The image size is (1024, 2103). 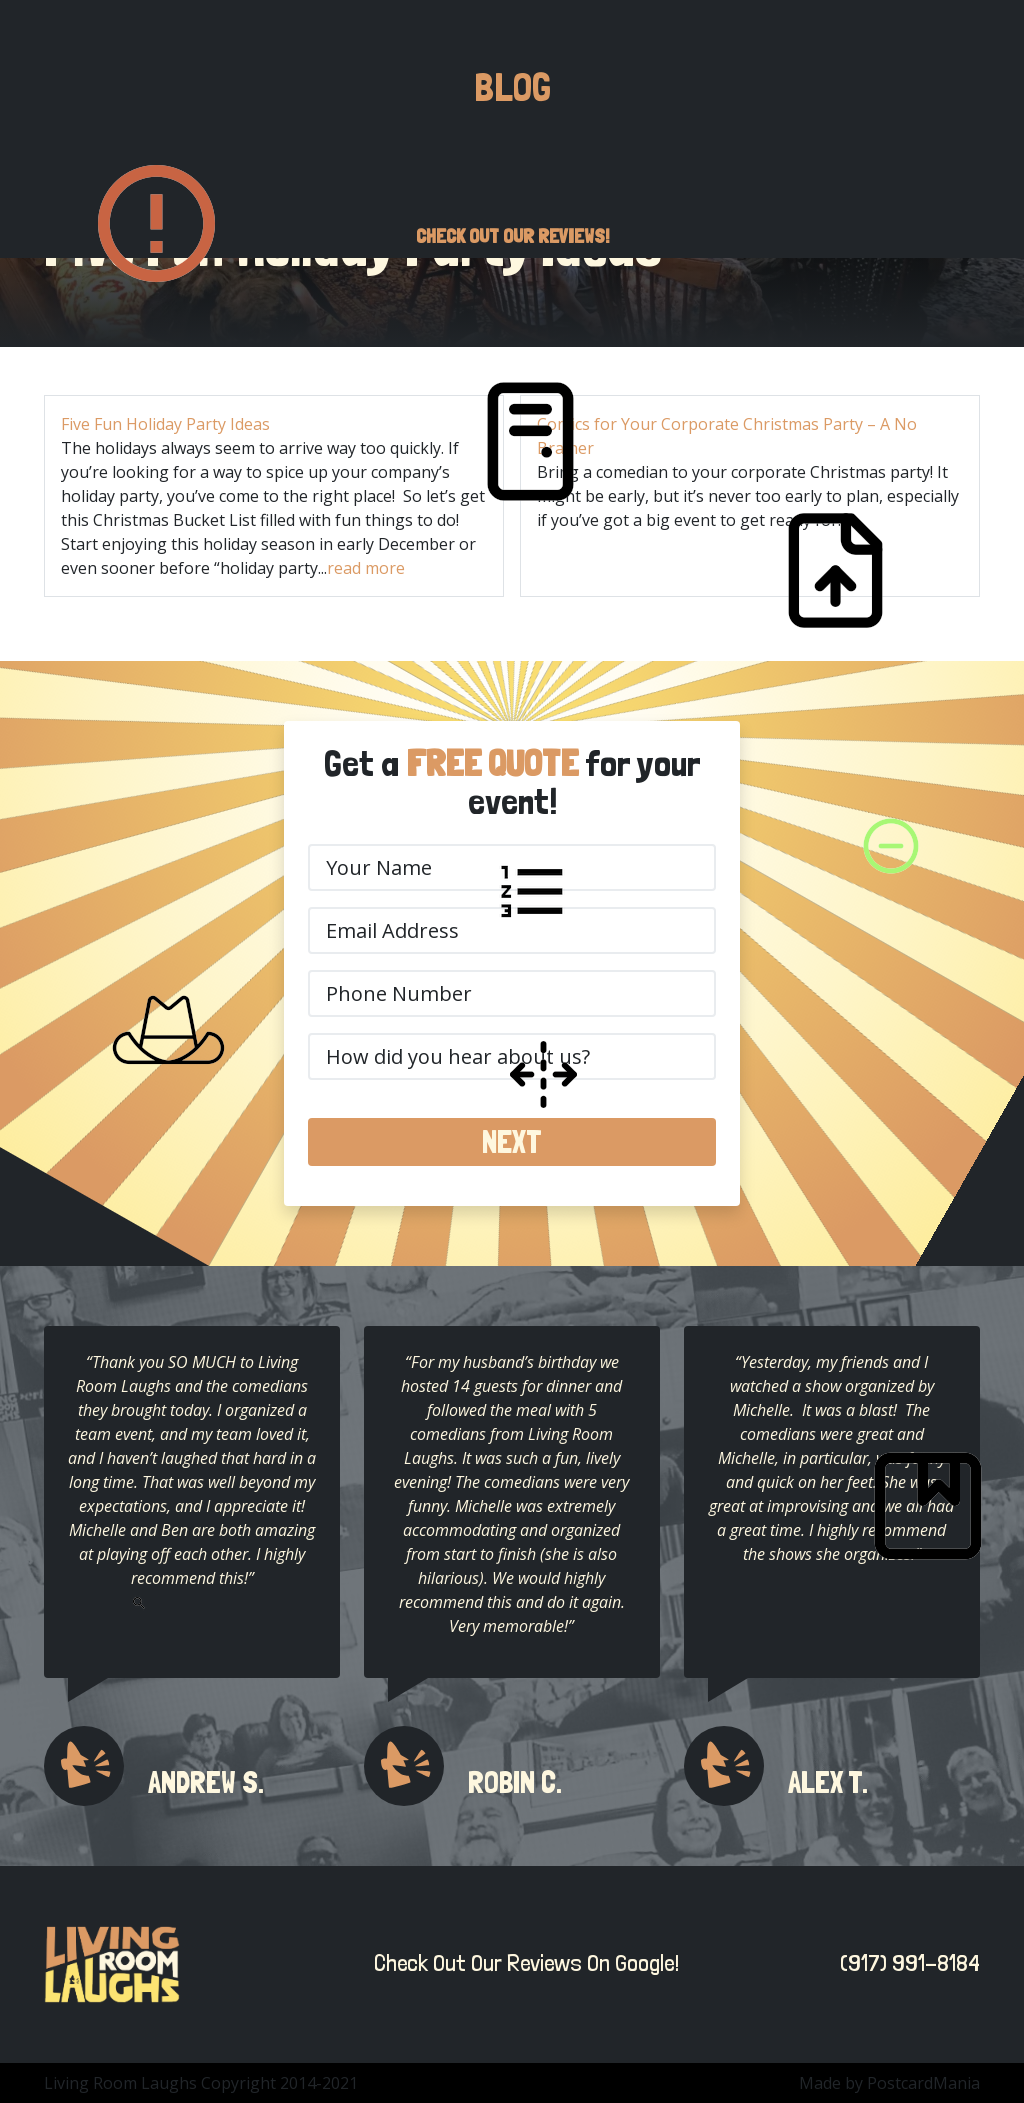 What do you see at coordinates (533, 891) in the screenshot?
I see `create a numbered list` at bounding box center [533, 891].